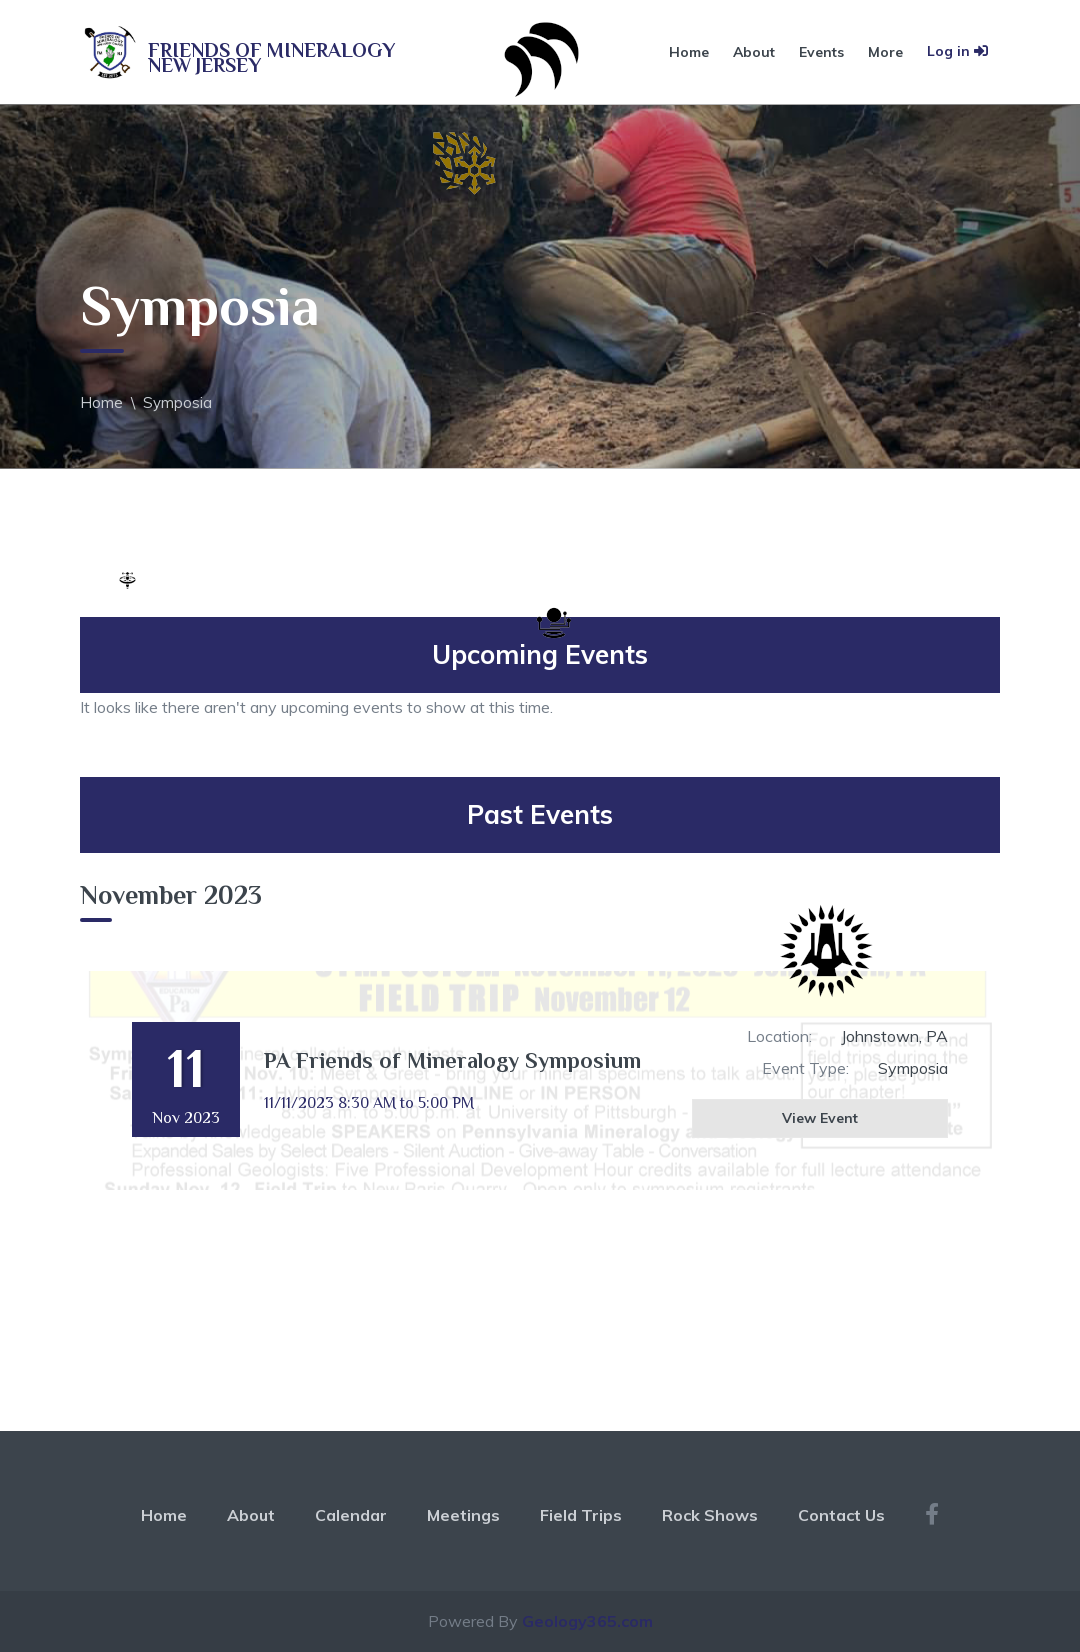 The image size is (1080, 1652). Describe the element at coordinates (826, 951) in the screenshot. I see `indicates a hazardous or dangerous terrain area` at that location.